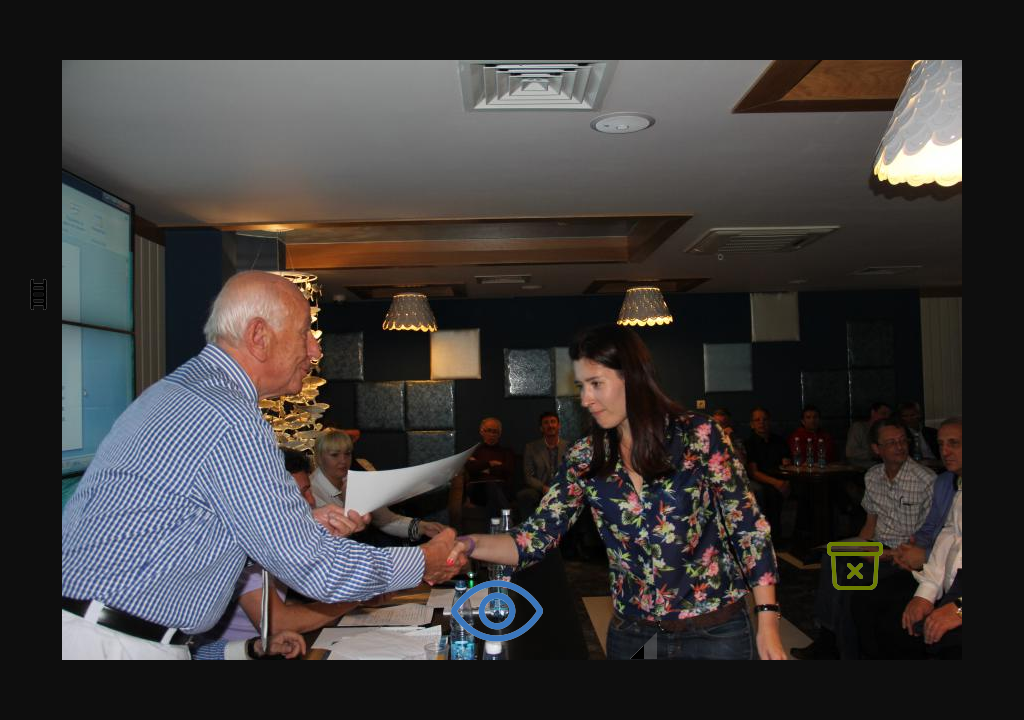 This screenshot has height=720, width=1024. I want to click on indicates weak cellular signal strength, so click(643, 645).